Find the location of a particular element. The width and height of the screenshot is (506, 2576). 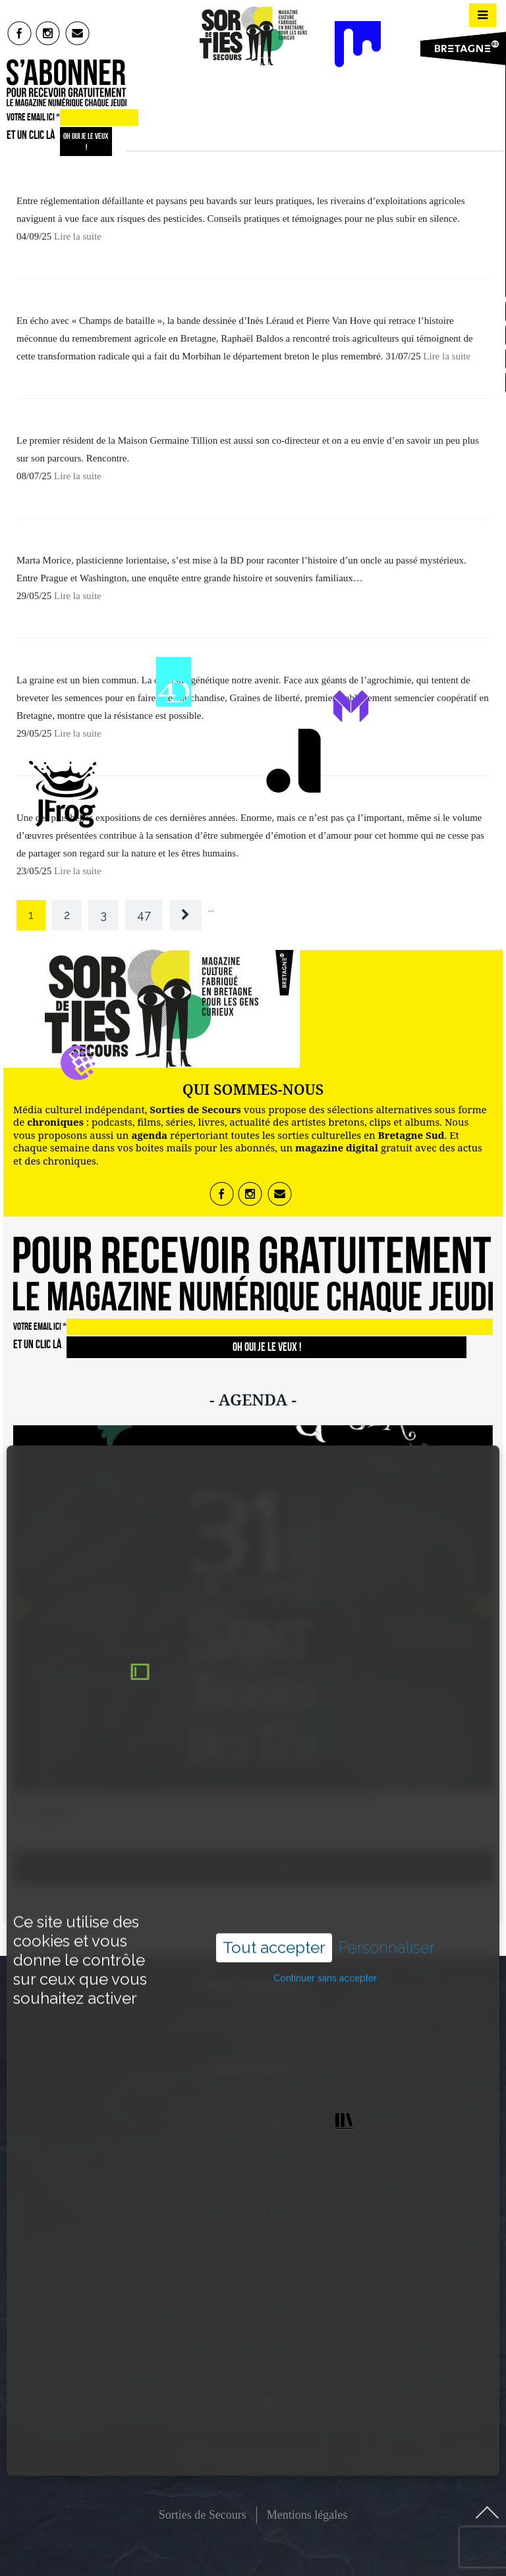

open the Mix app is located at coordinates (358, 44).